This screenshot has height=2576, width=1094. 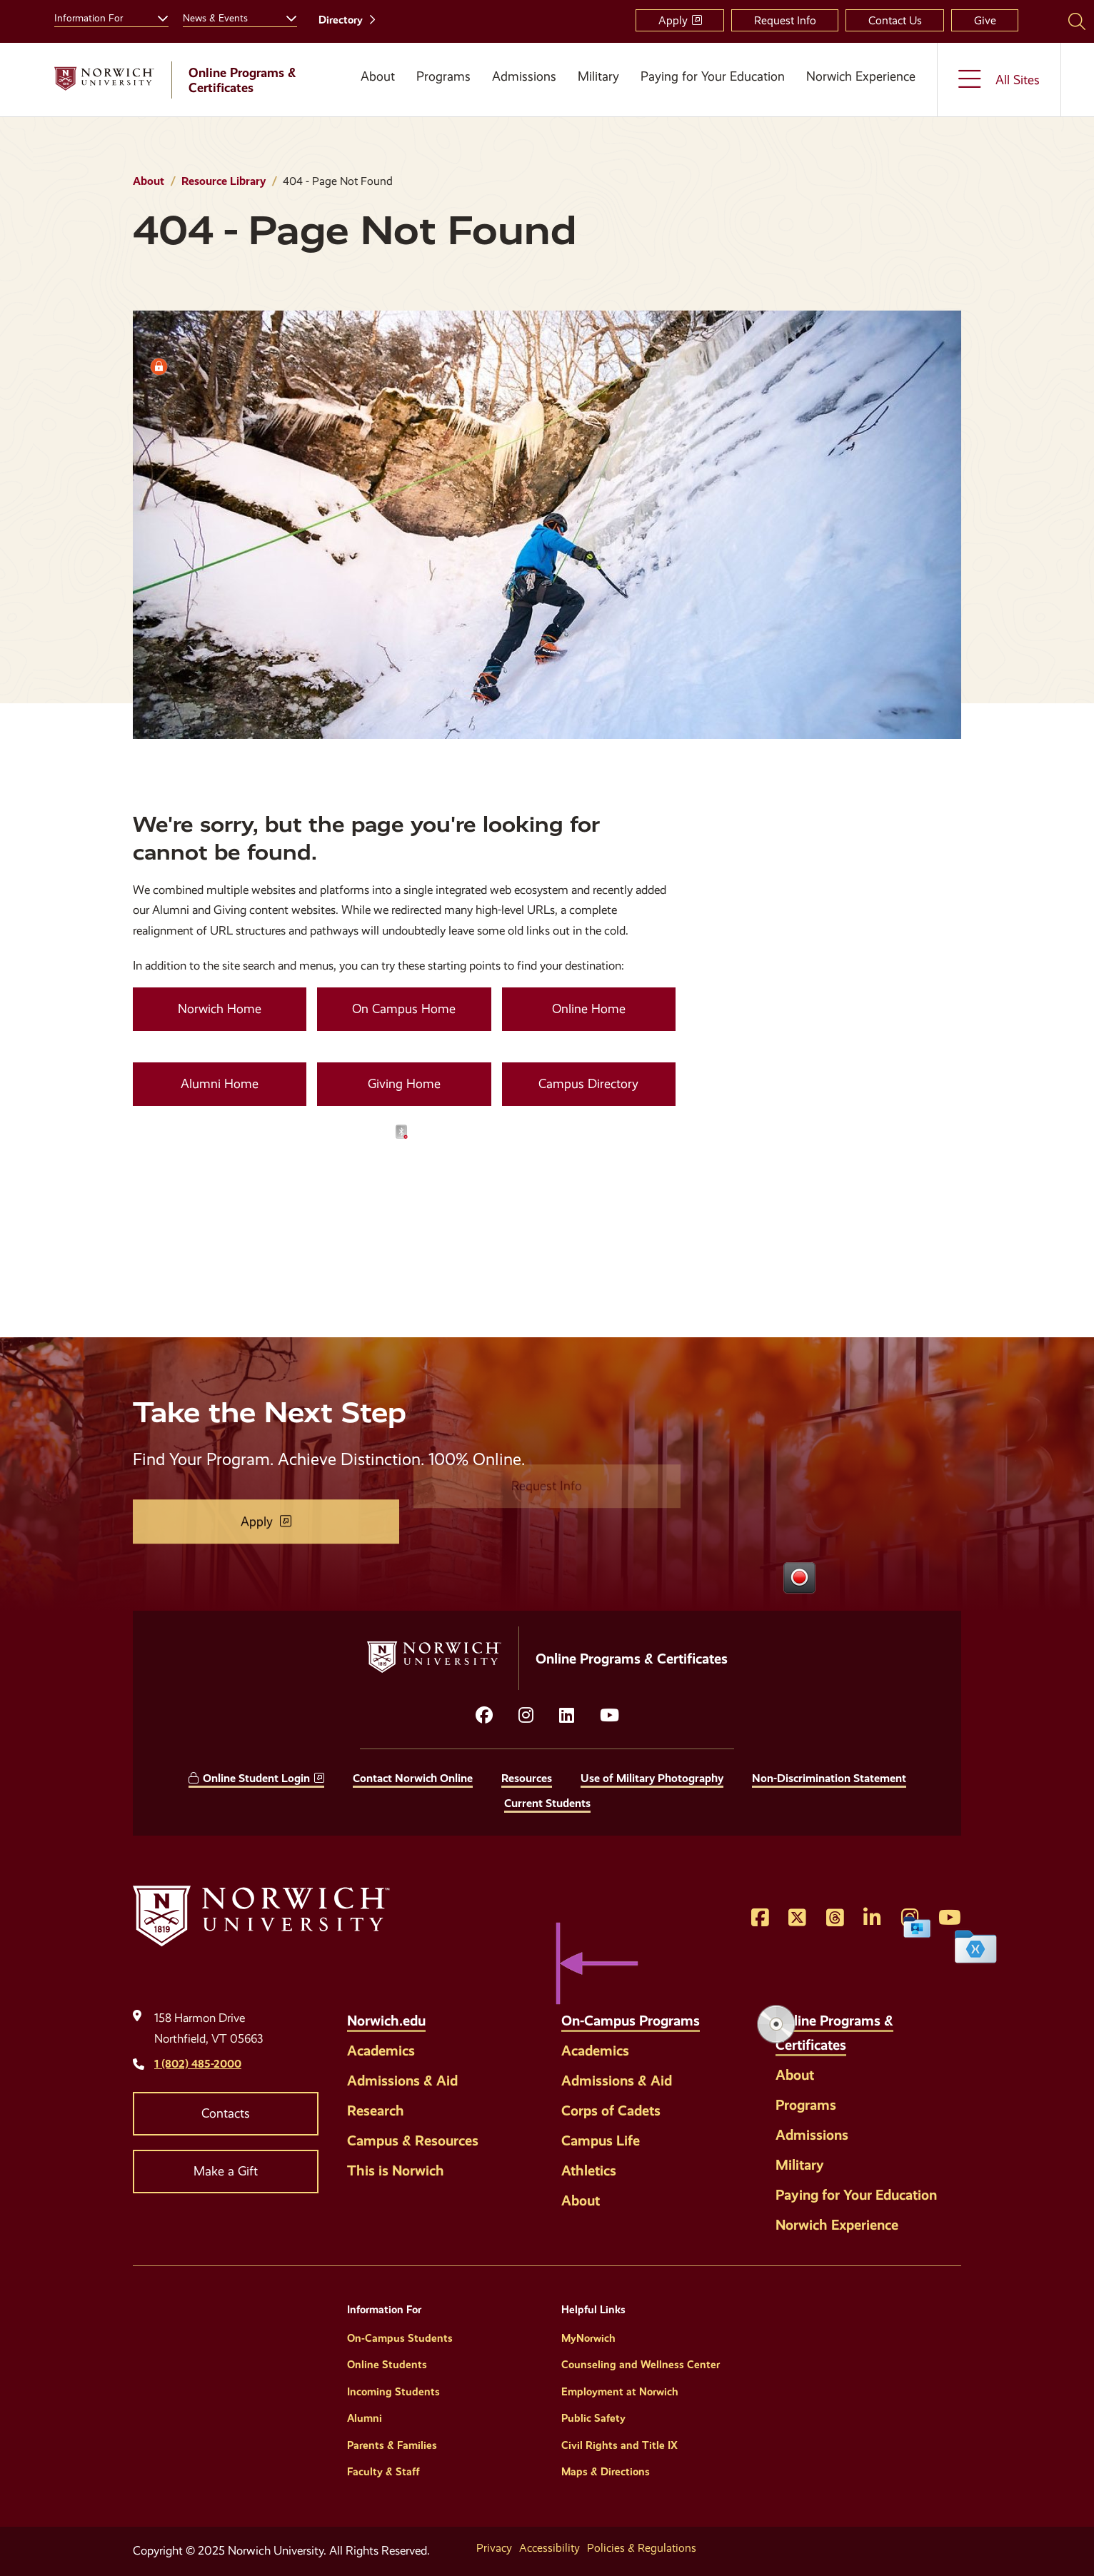 I want to click on go to the first item in a list or sequence, so click(x=597, y=1963).